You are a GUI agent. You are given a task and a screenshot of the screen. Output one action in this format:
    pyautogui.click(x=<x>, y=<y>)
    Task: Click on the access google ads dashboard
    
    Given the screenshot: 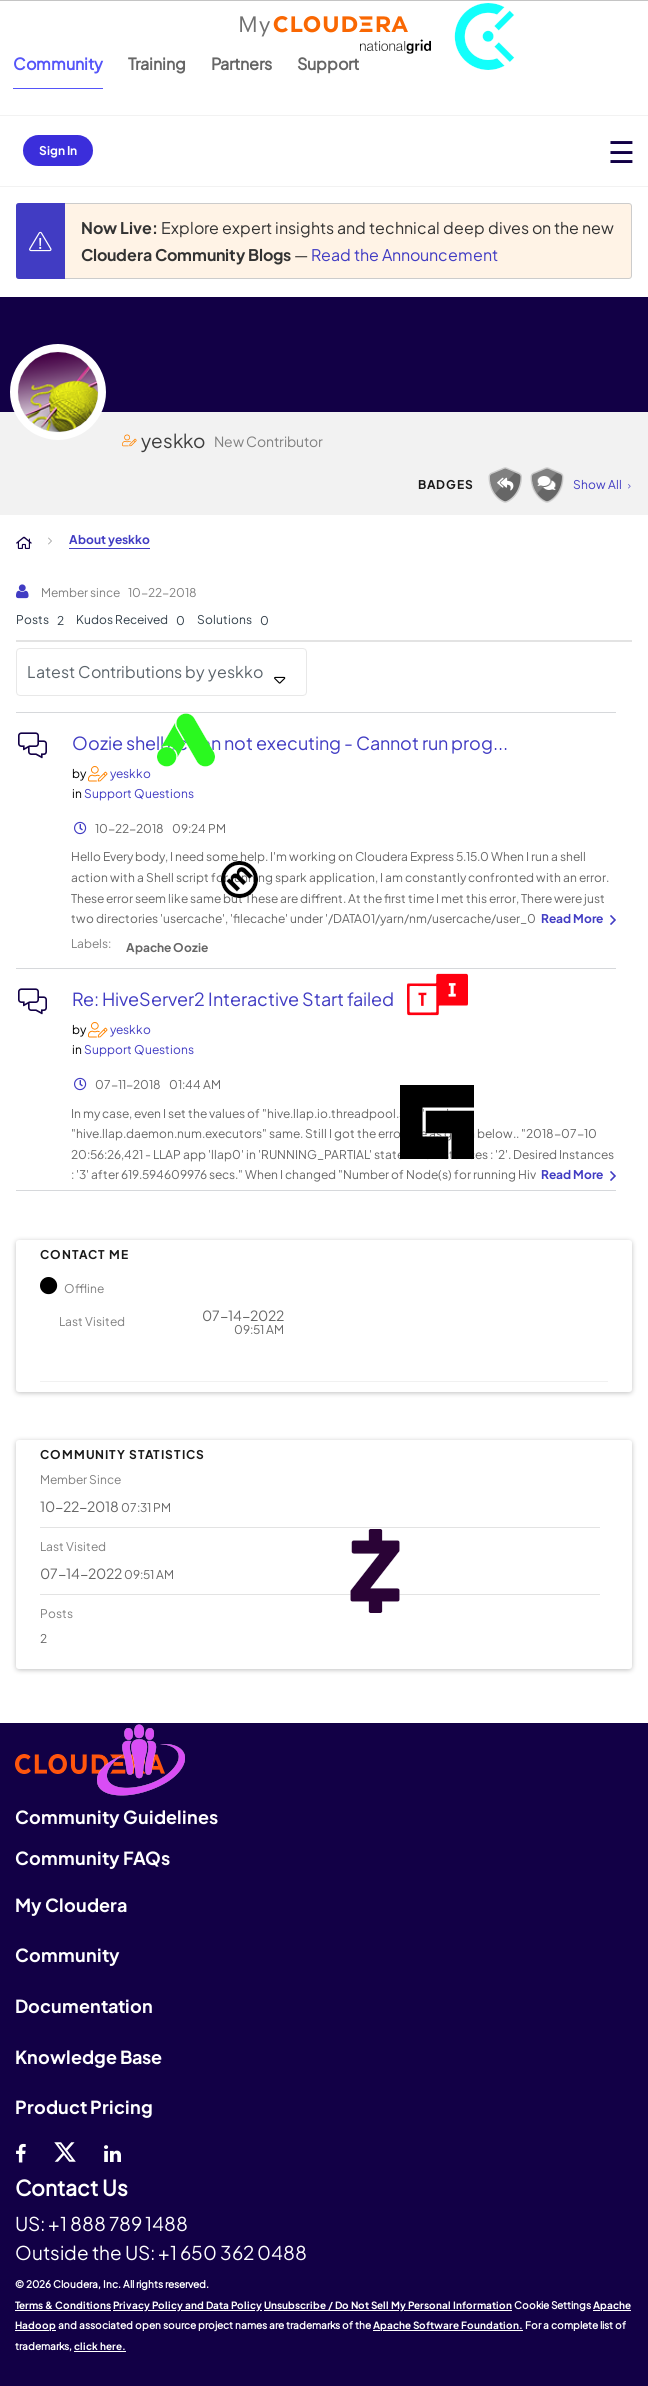 What is the action you would take?
    pyautogui.click(x=186, y=740)
    